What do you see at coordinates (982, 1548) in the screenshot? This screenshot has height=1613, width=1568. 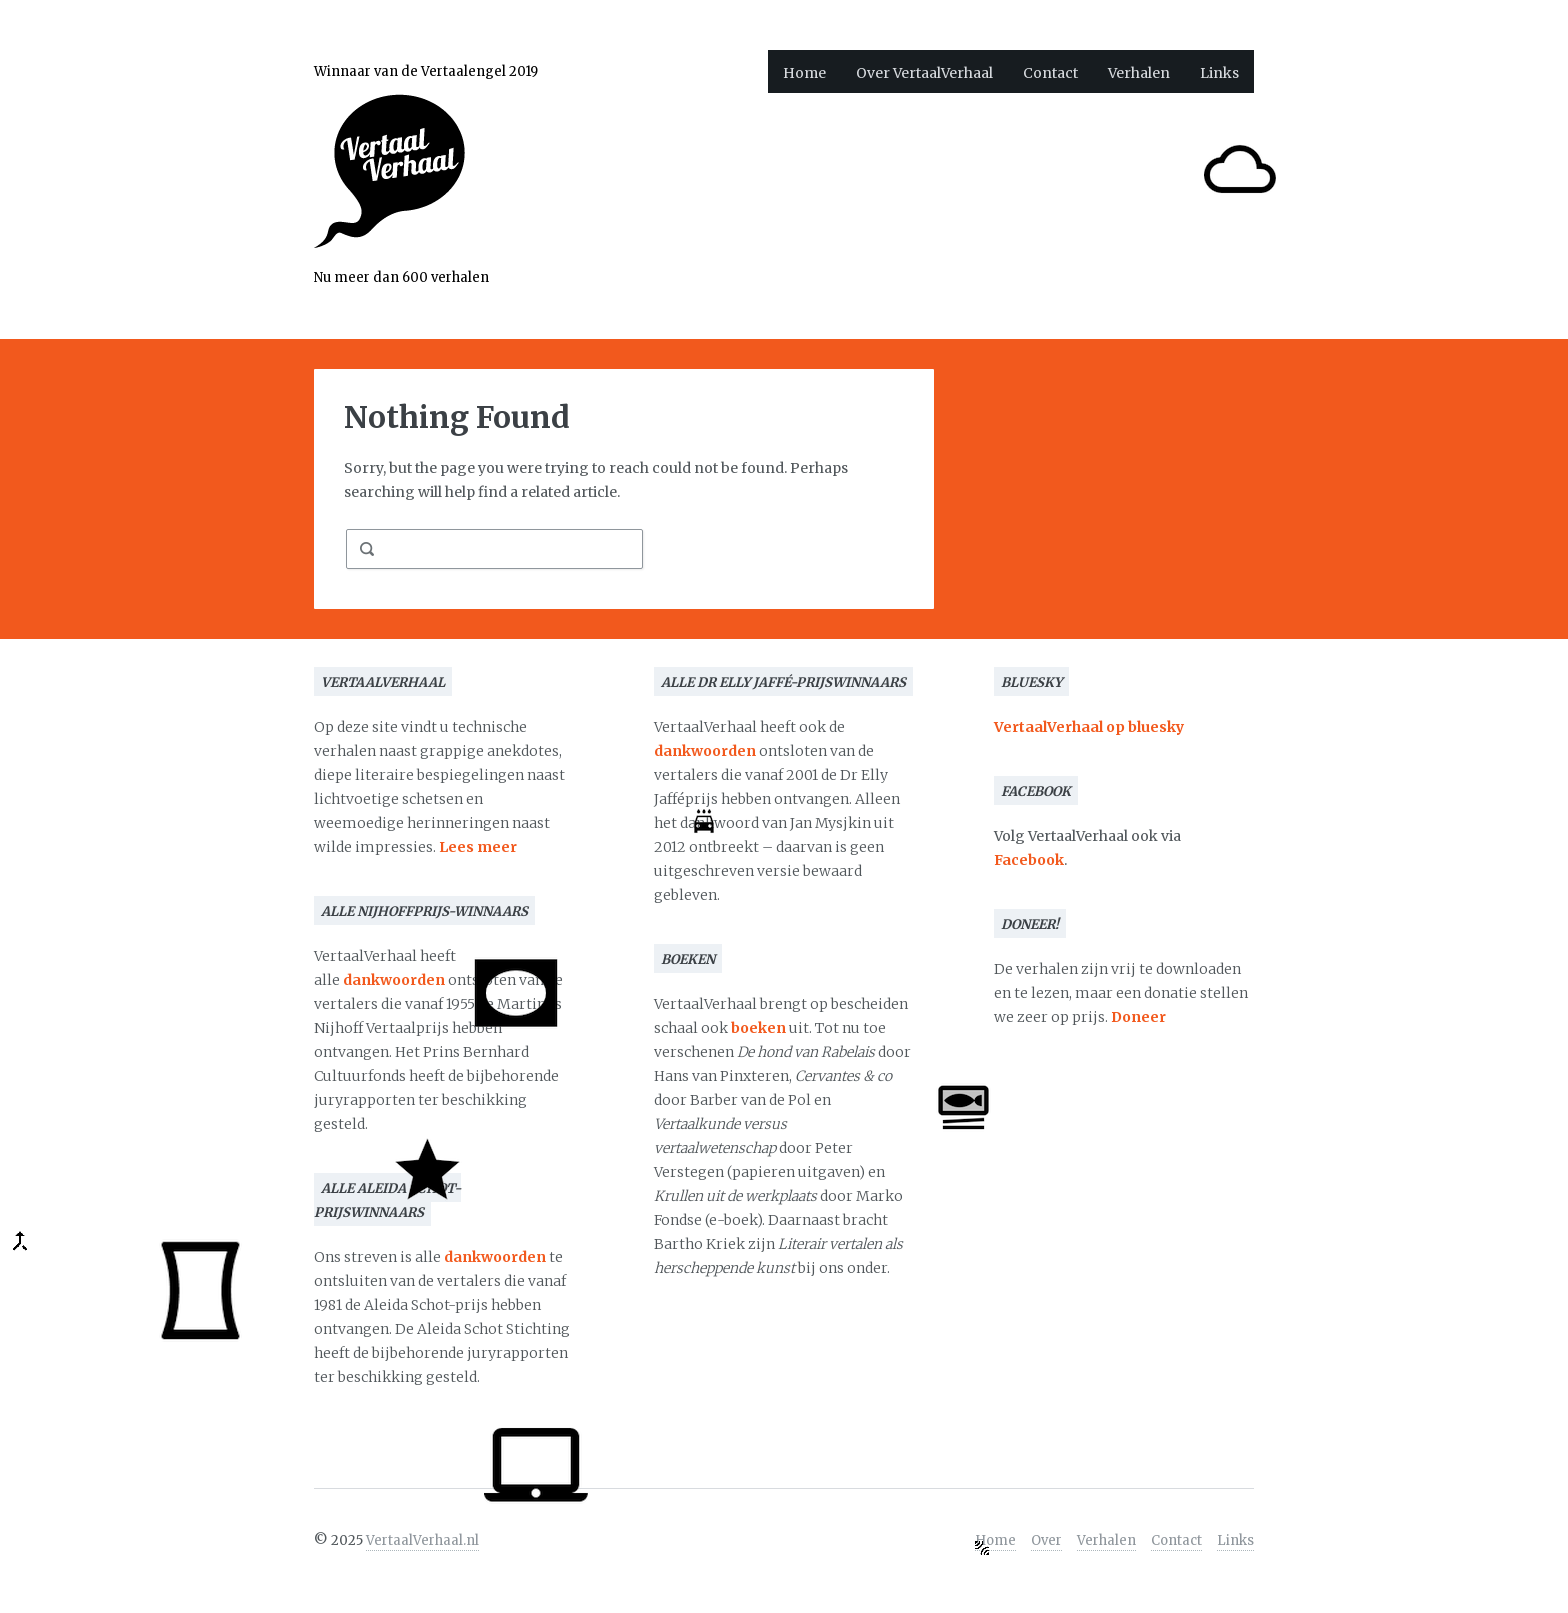 I see `enable light leak or lens flare effect` at bounding box center [982, 1548].